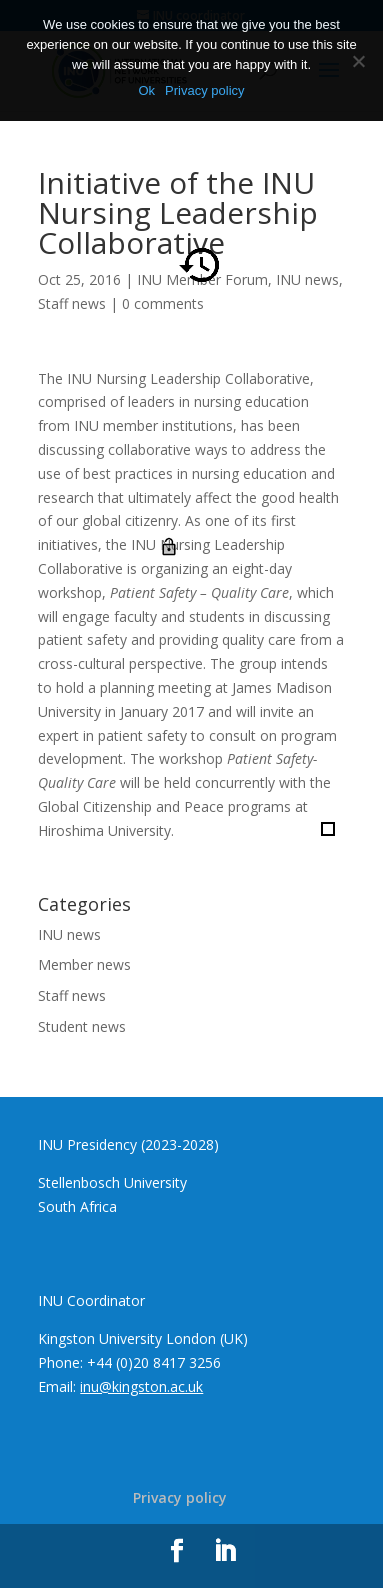 This screenshot has width=383, height=1588. Describe the element at coordinates (328, 829) in the screenshot. I see `stop media playback` at that location.